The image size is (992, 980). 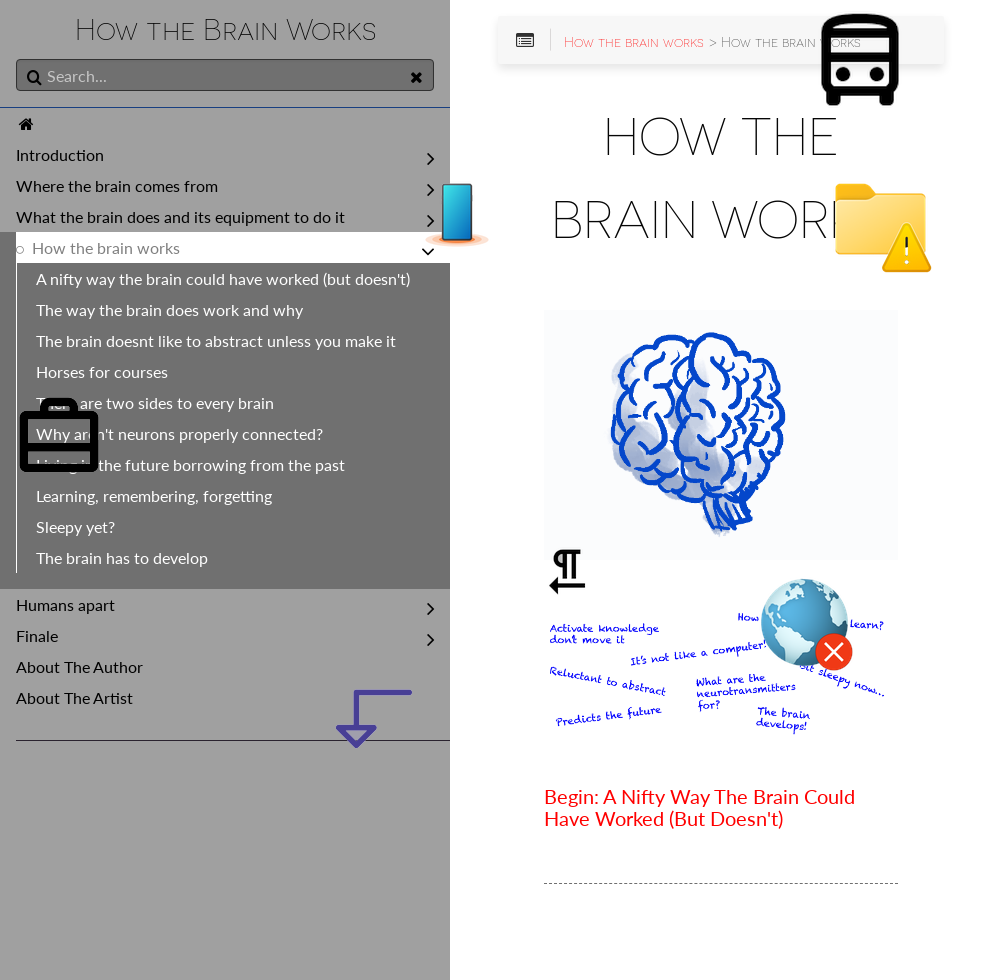 What do you see at coordinates (457, 215) in the screenshot?
I see `enable mobile hotspot sharing` at bounding box center [457, 215].